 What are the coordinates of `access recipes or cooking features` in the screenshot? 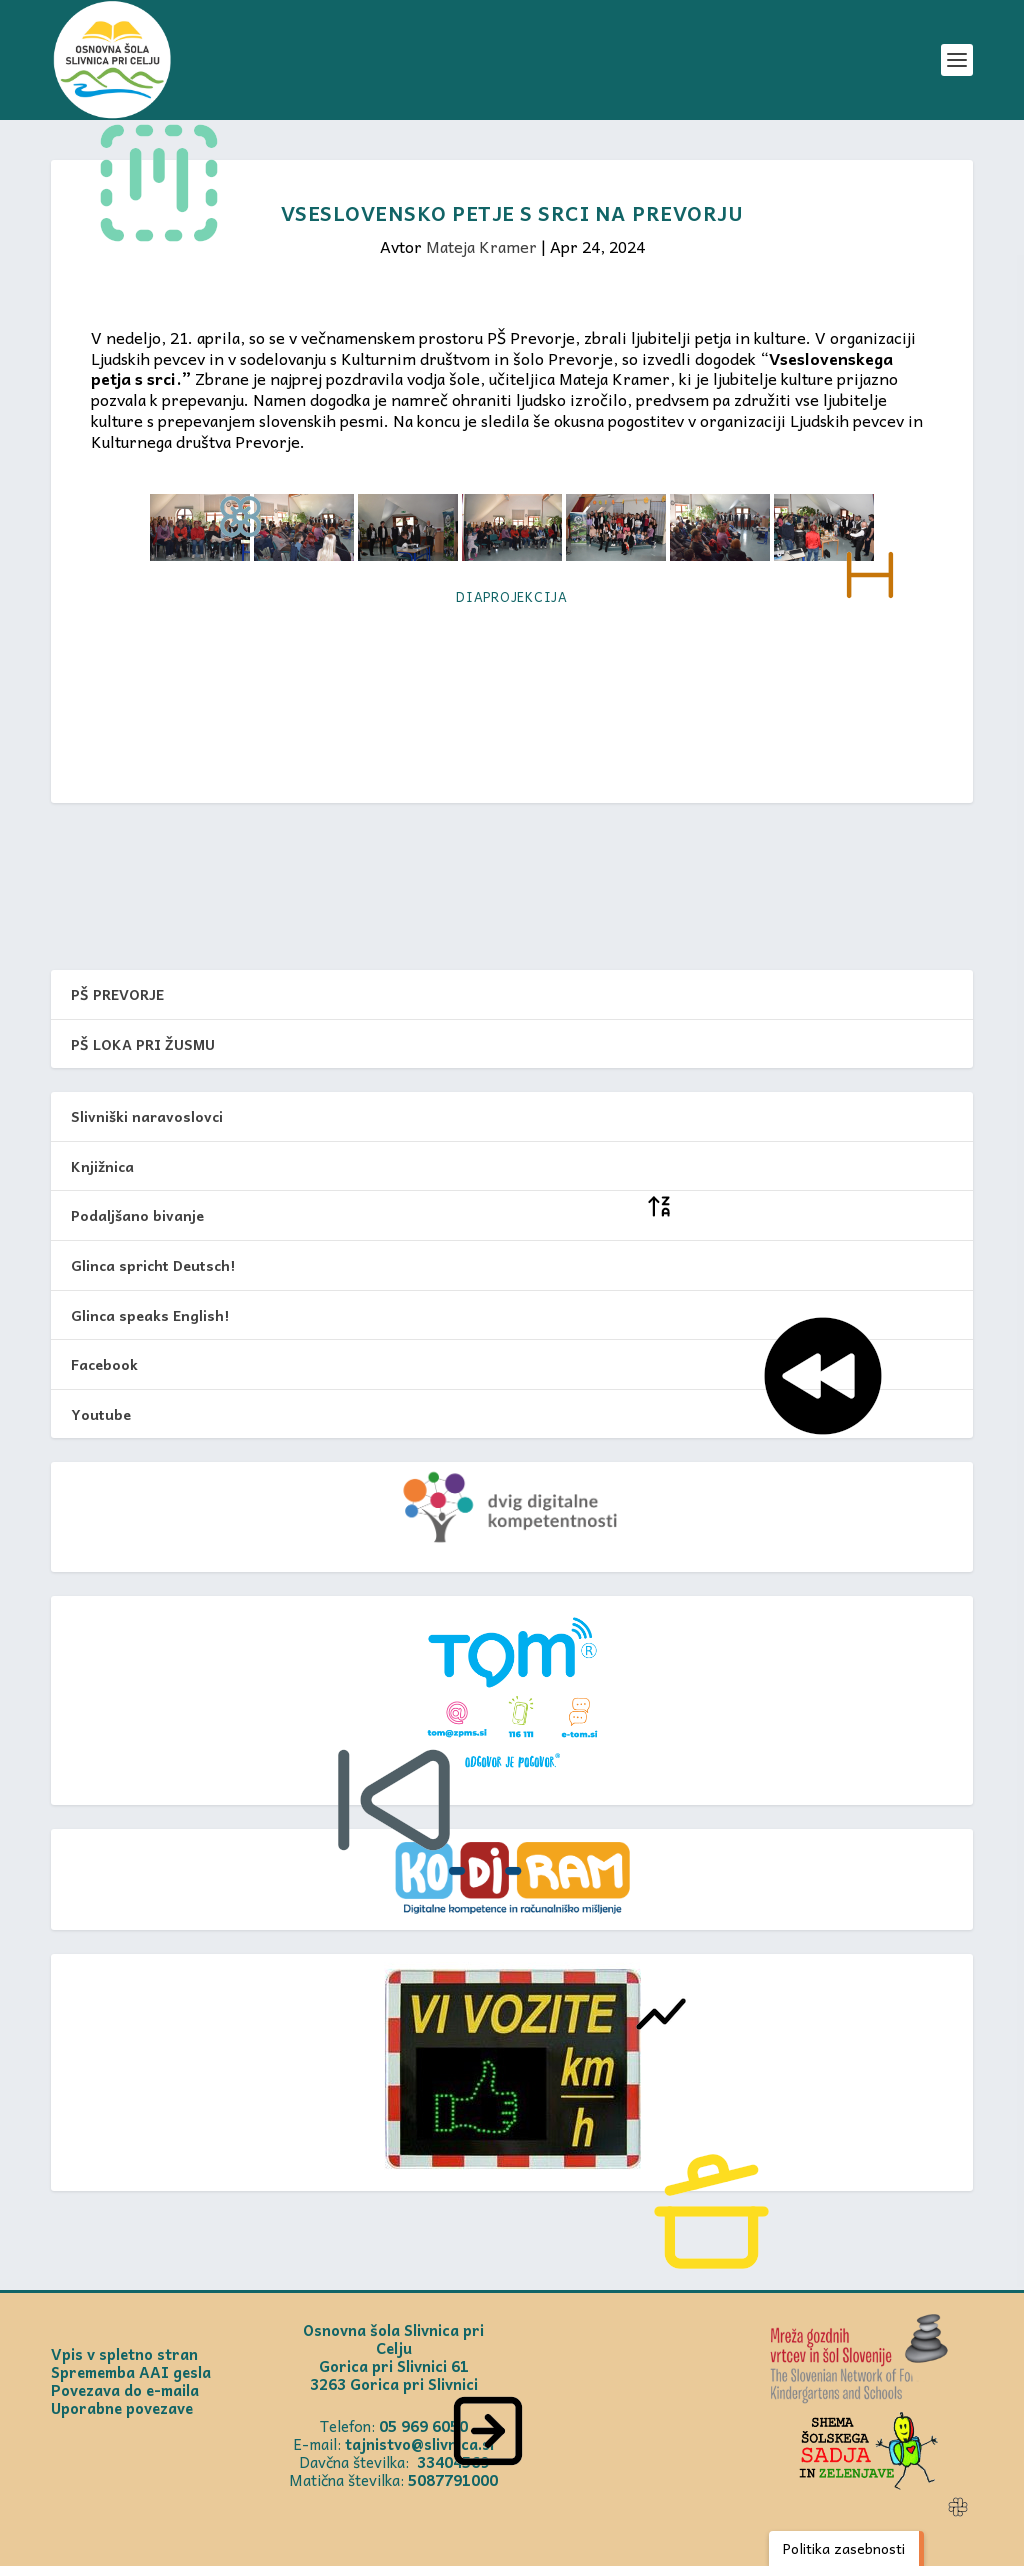 It's located at (711, 2211).